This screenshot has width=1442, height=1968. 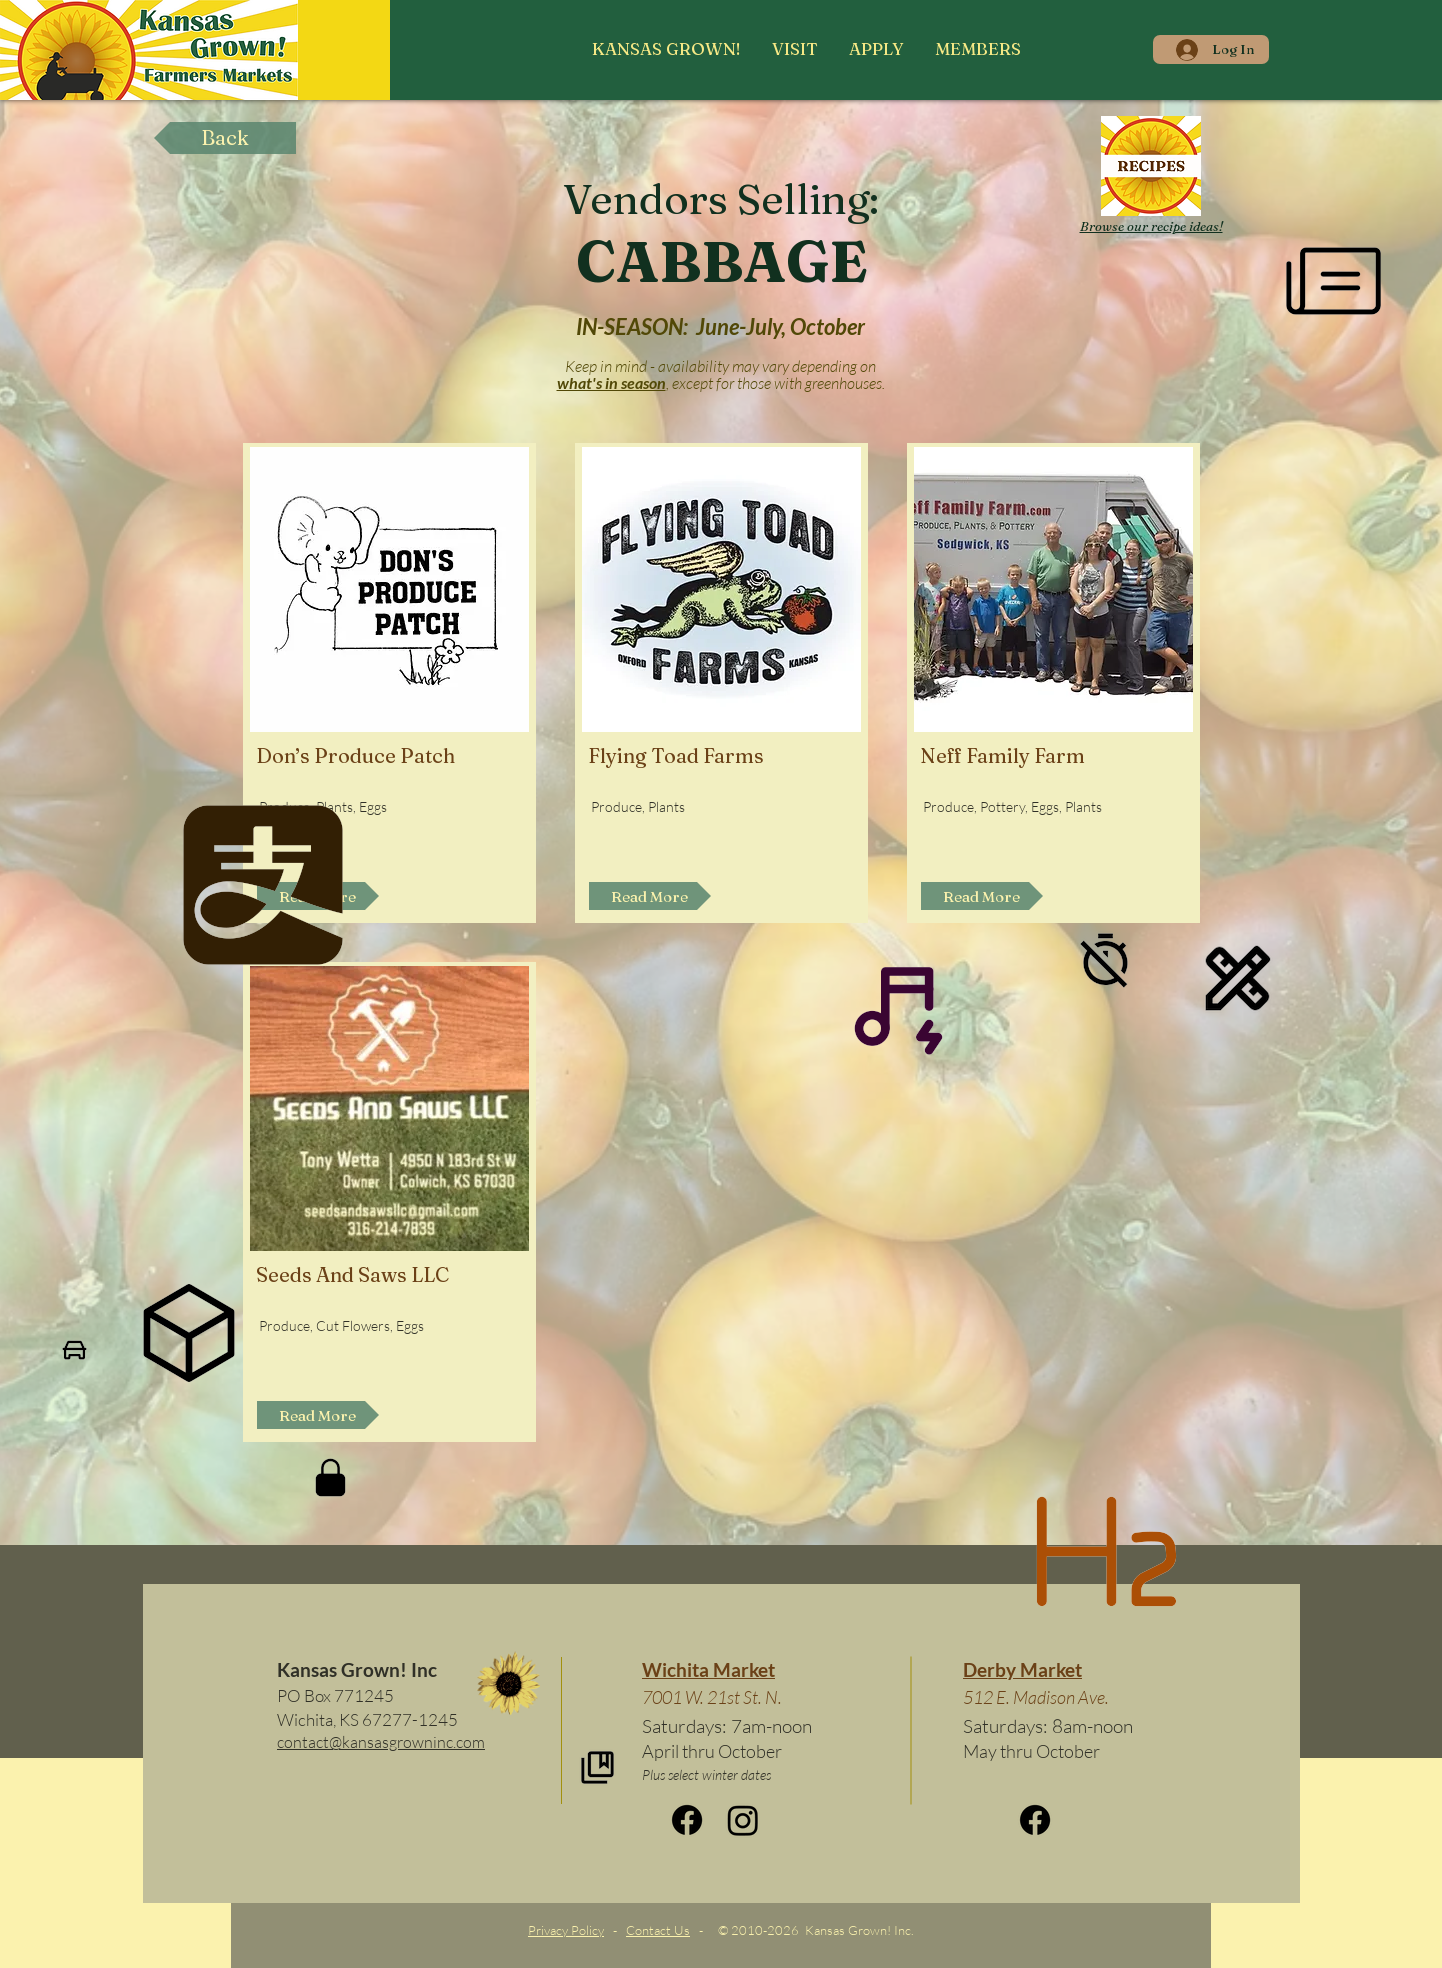 What do you see at coordinates (330, 1477) in the screenshot?
I see `indicates a locked or secured item` at bounding box center [330, 1477].